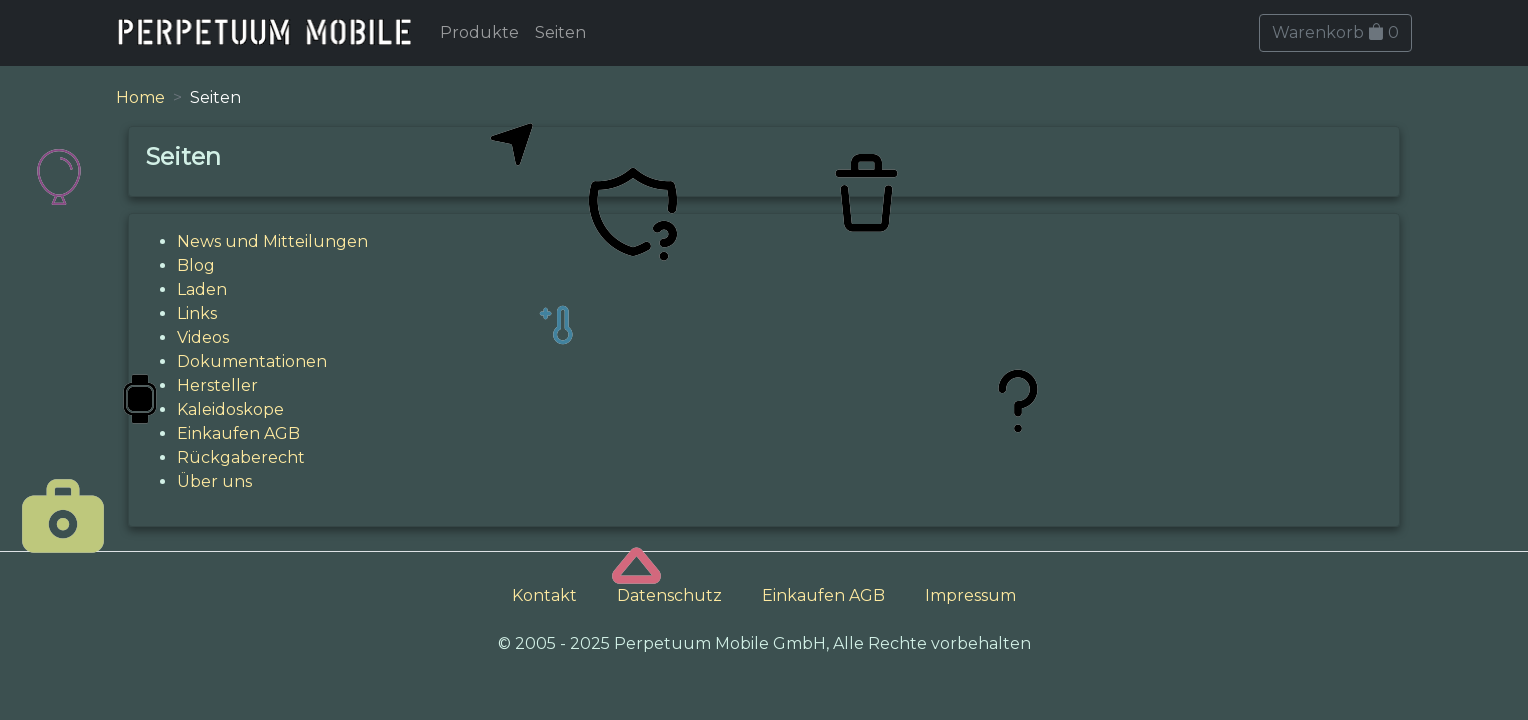 The image size is (1528, 720). Describe the element at coordinates (559, 325) in the screenshot. I see `increase temperature setting` at that location.